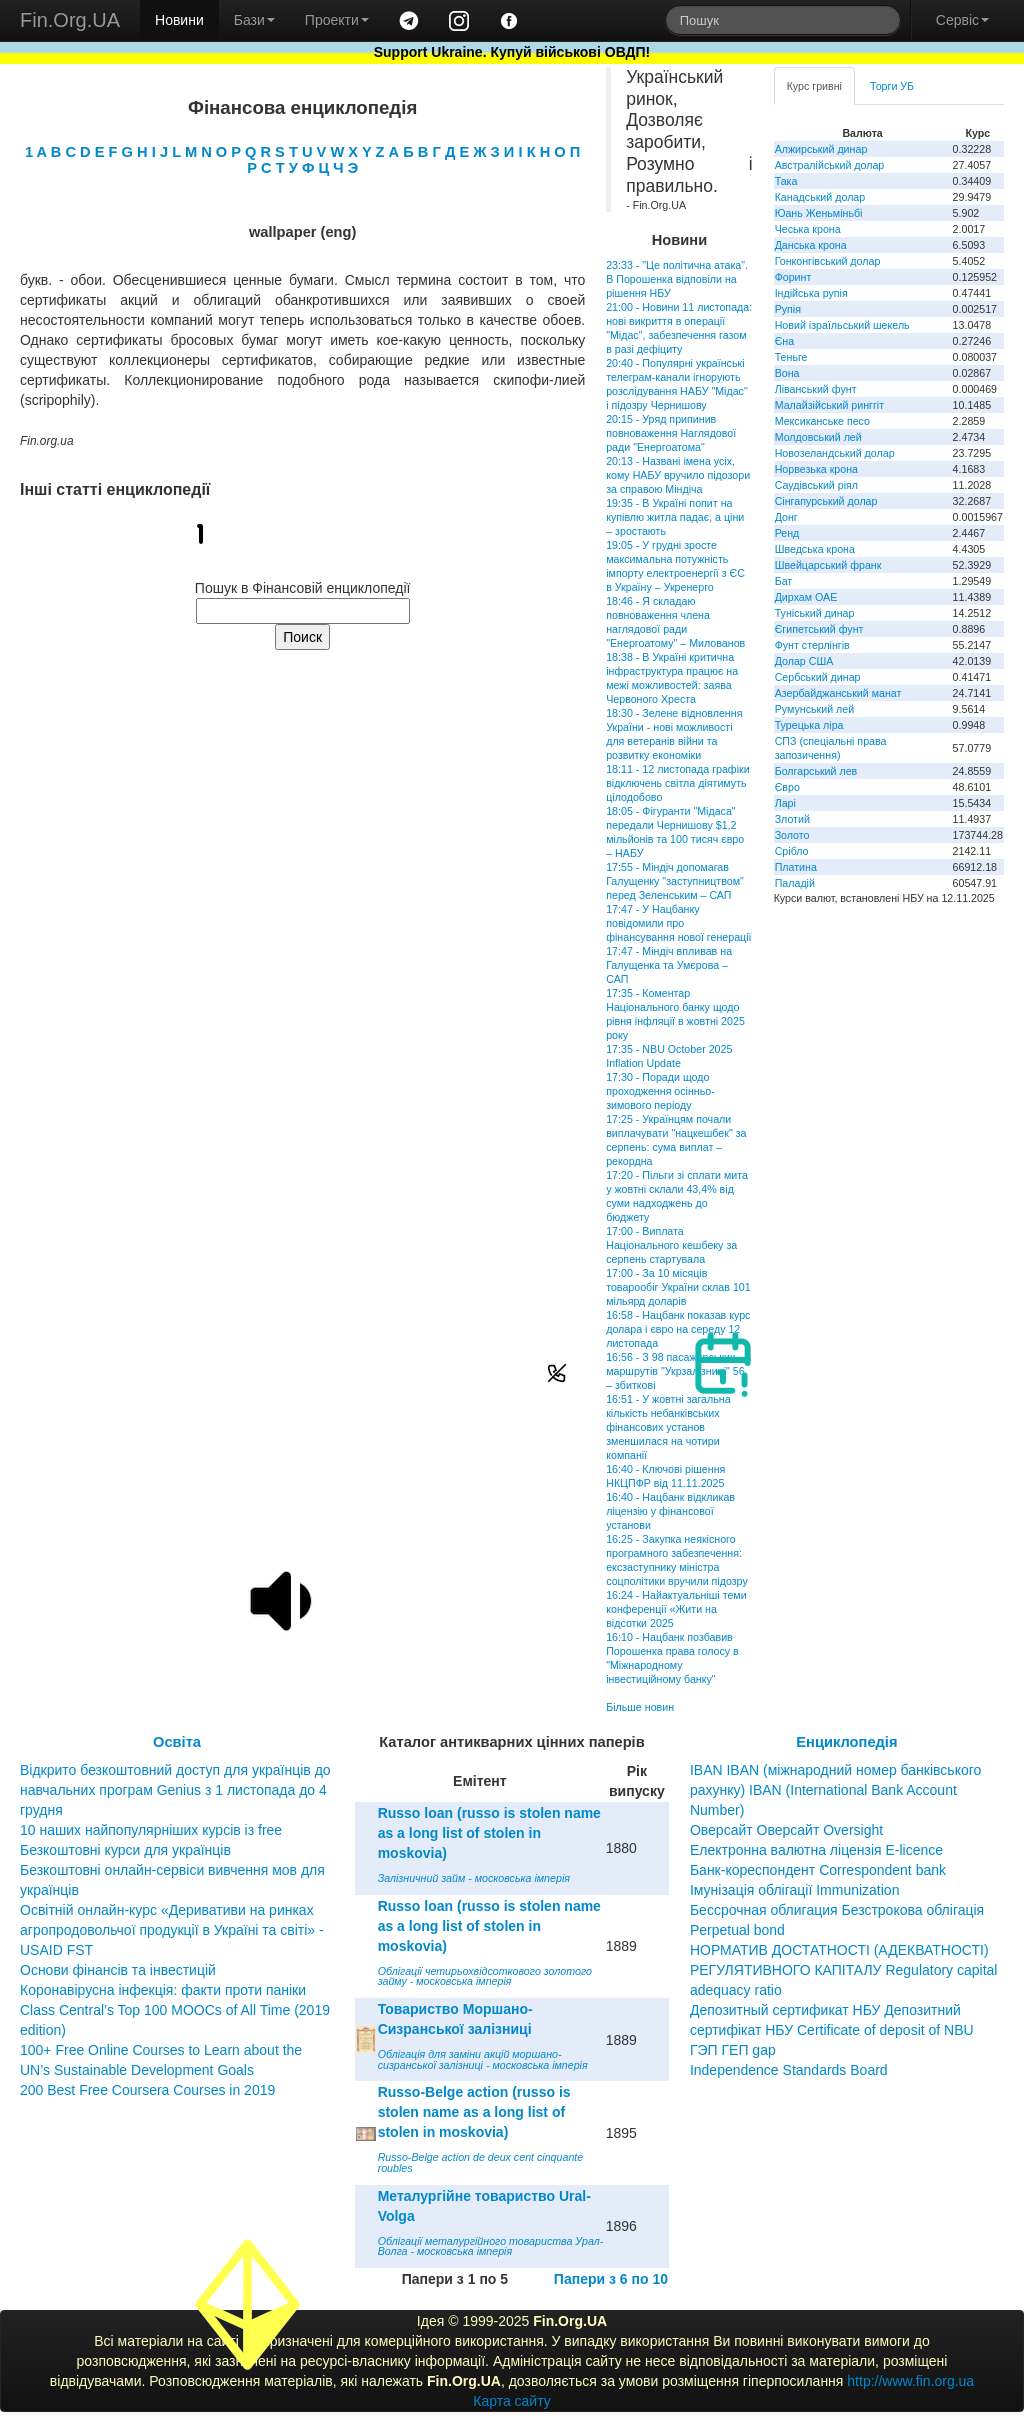 The height and width of the screenshot is (2432, 1024). I want to click on end or decline a phone call, so click(557, 1373).